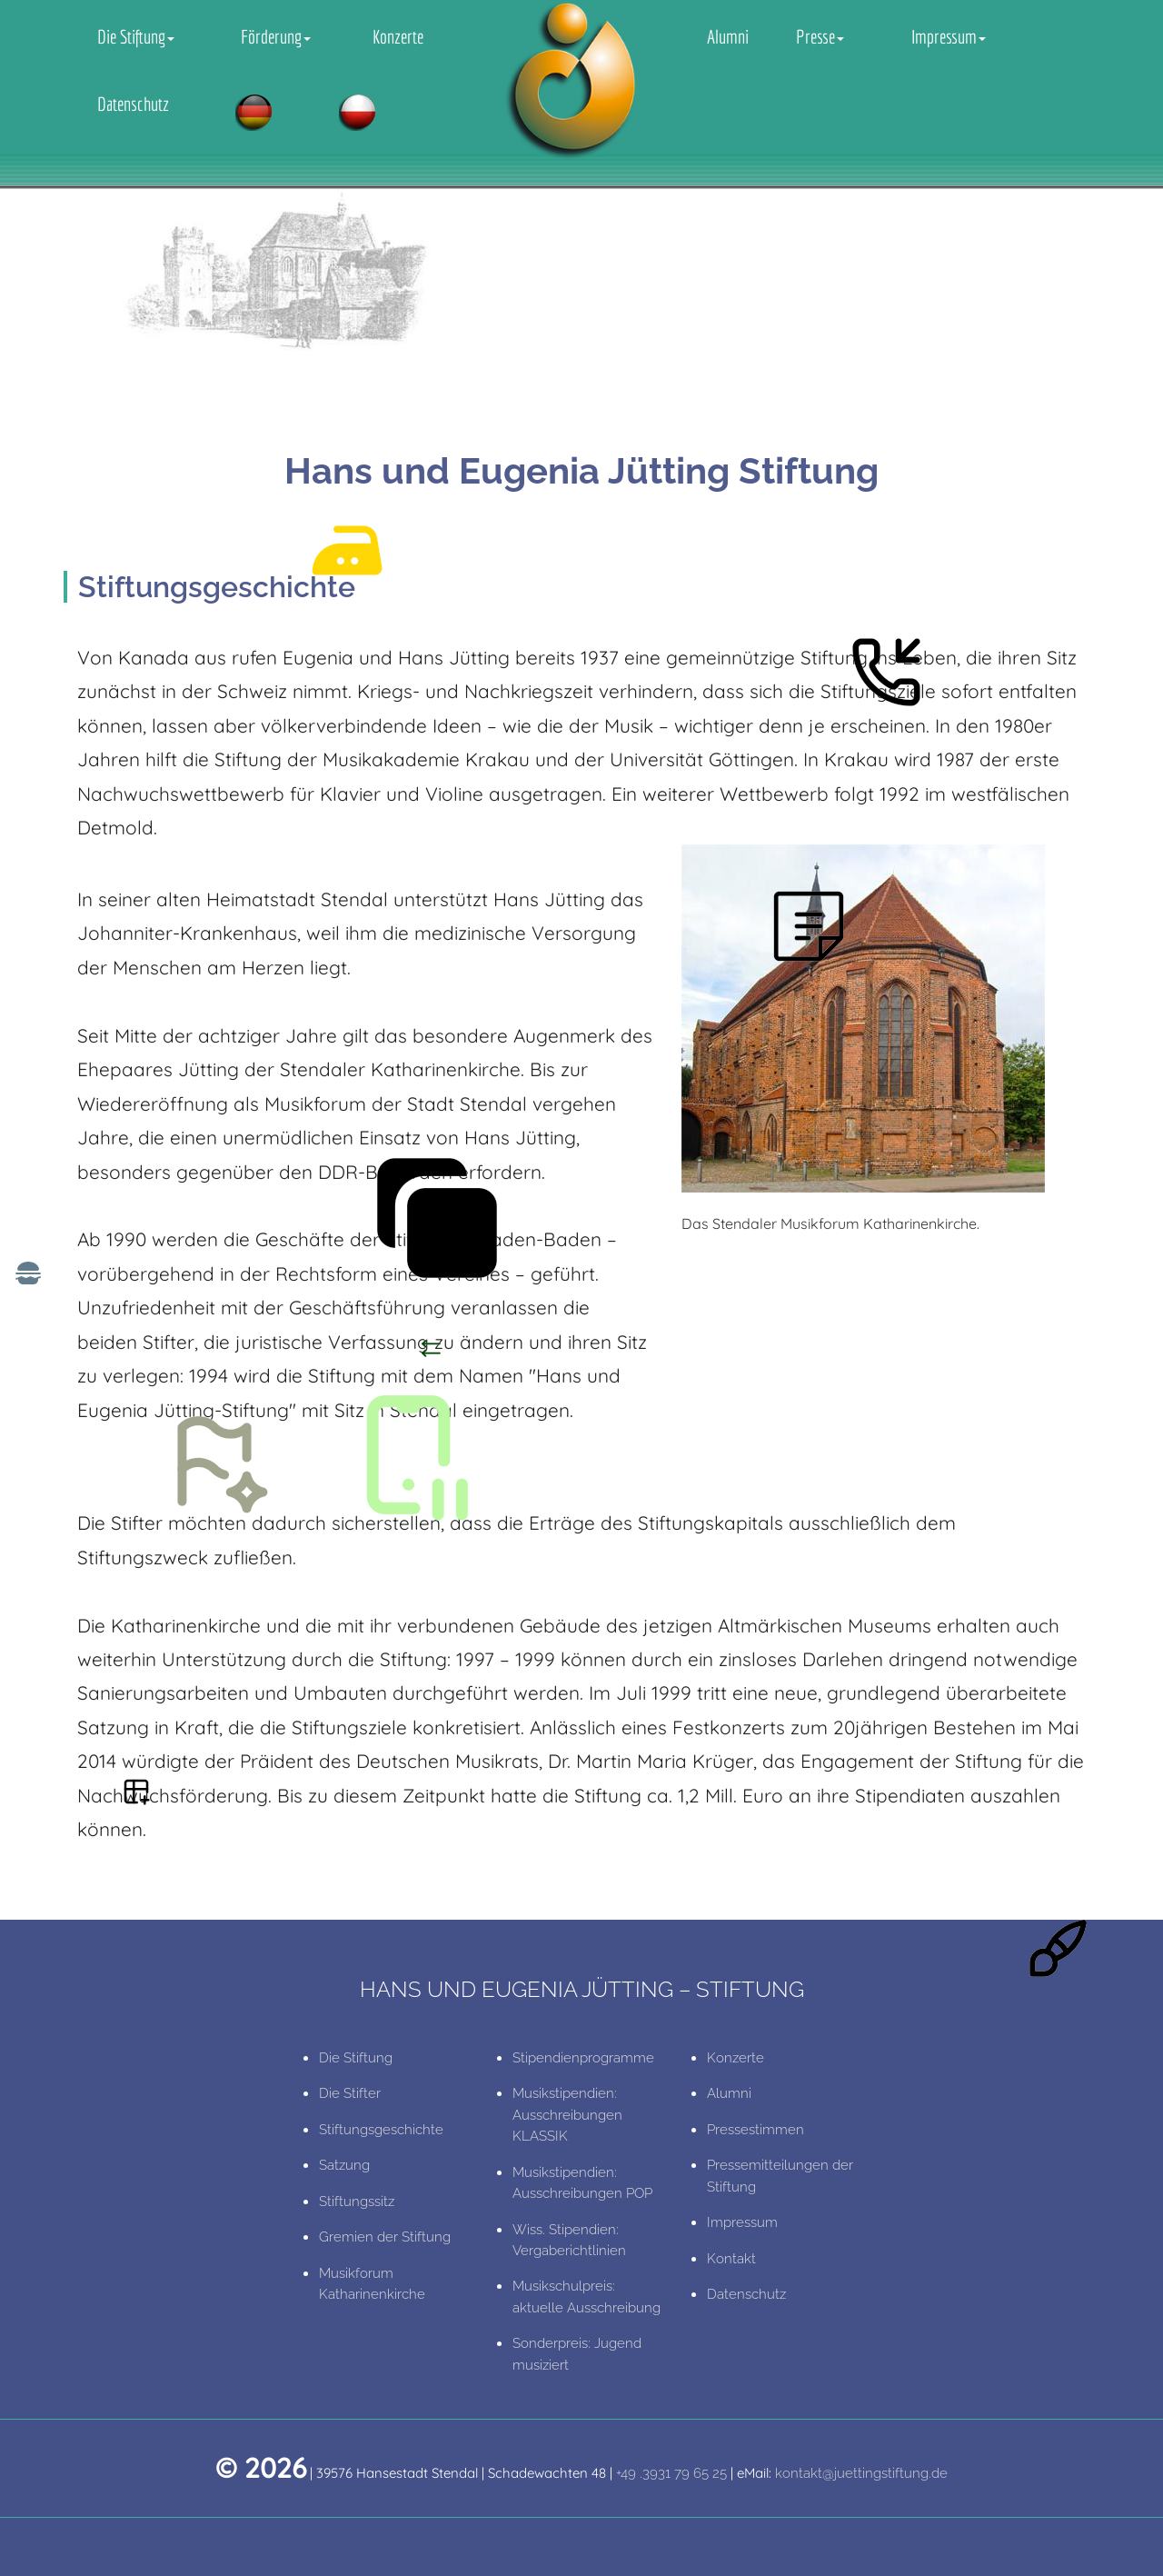 This screenshot has width=1163, height=2576. I want to click on create a new note, so click(809, 926).